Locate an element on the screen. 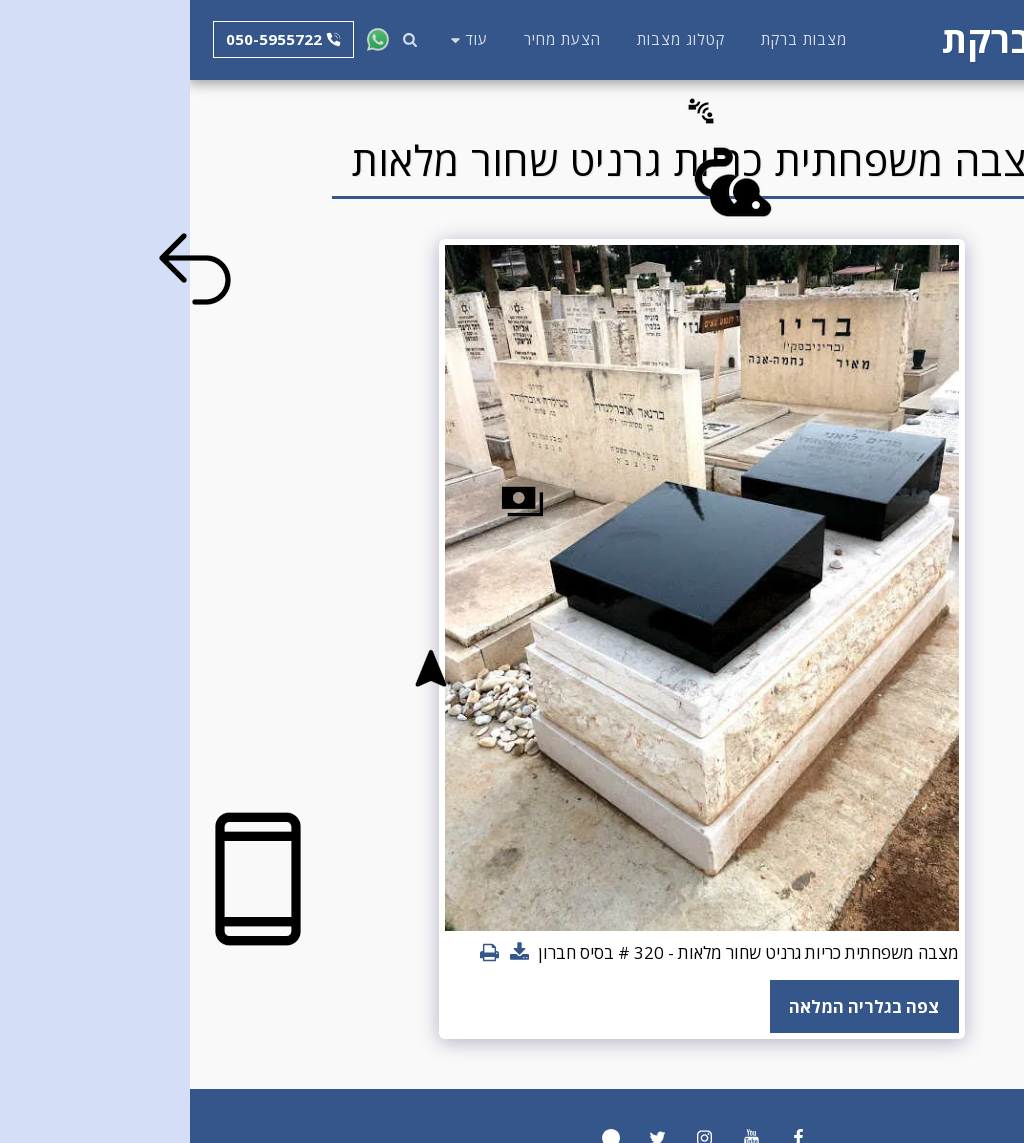 The image size is (1024, 1143). start navigation to destination is located at coordinates (431, 668).